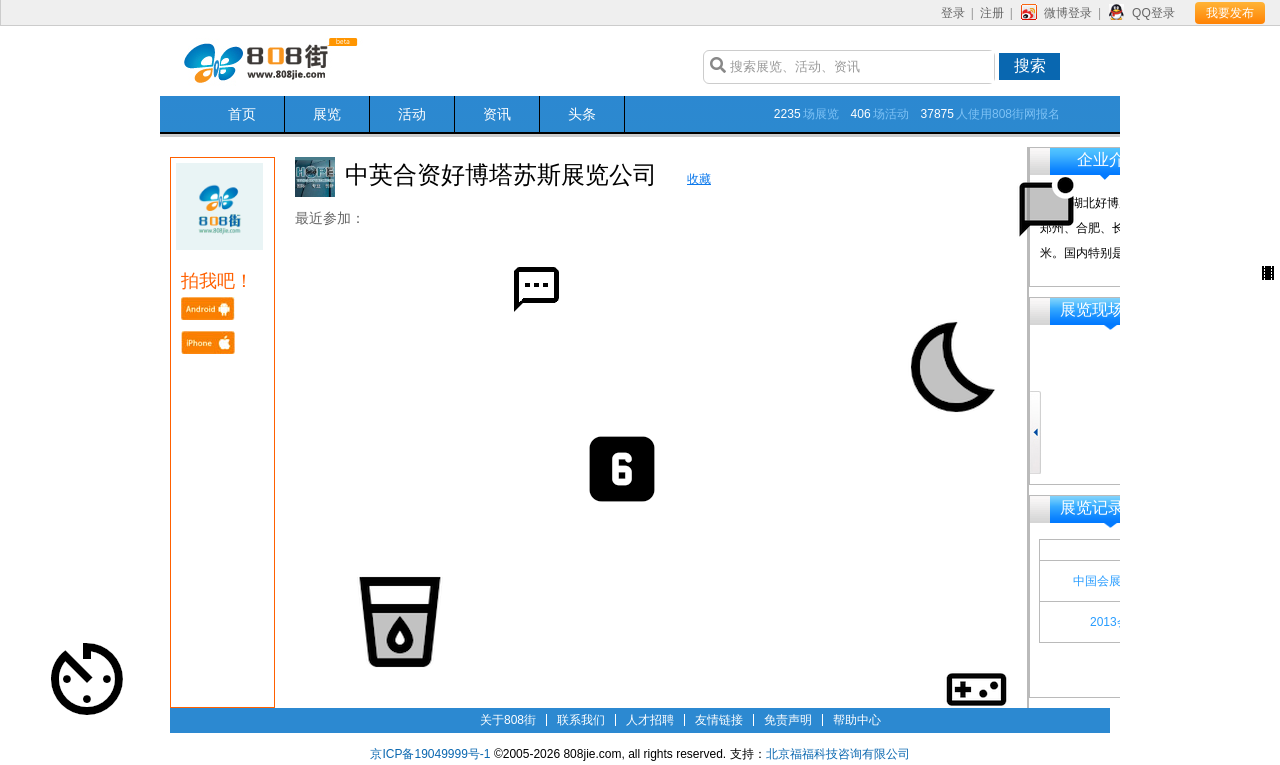 The image size is (1280, 765). Describe the element at coordinates (536, 289) in the screenshot. I see `open text messaging app` at that location.